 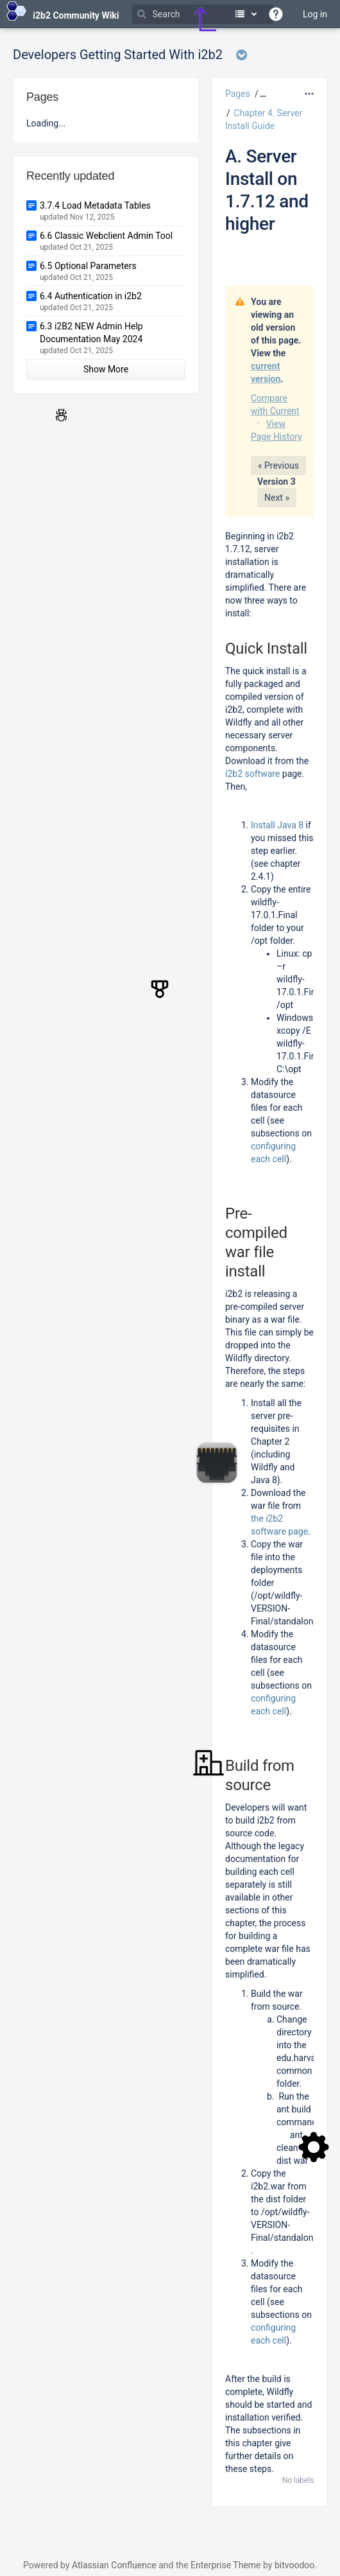 I want to click on view achievements or awards, so click(x=160, y=988).